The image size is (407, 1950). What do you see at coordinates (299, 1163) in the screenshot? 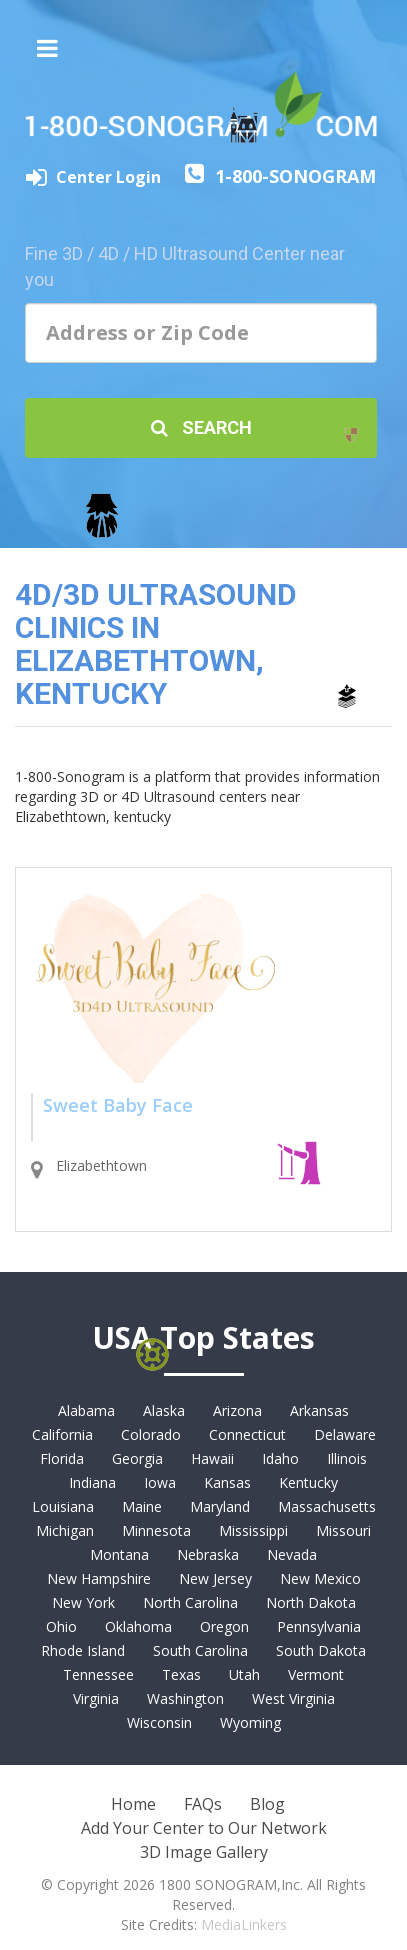
I see `access playground or recreational areas` at bounding box center [299, 1163].